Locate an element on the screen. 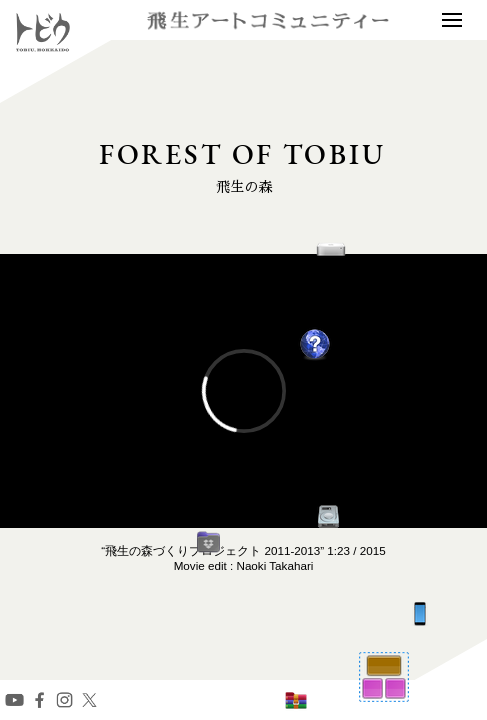 The width and height of the screenshot is (487, 720). open folder containing WinRAR archives is located at coordinates (296, 701).